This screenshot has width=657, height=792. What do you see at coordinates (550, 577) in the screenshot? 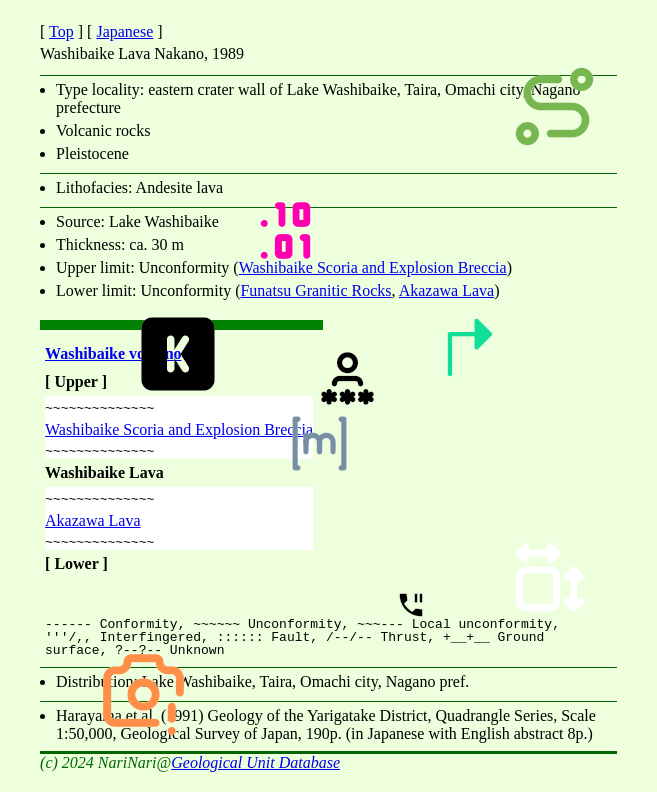
I see `adjust element dimensions` at bounding box center [550, 577].